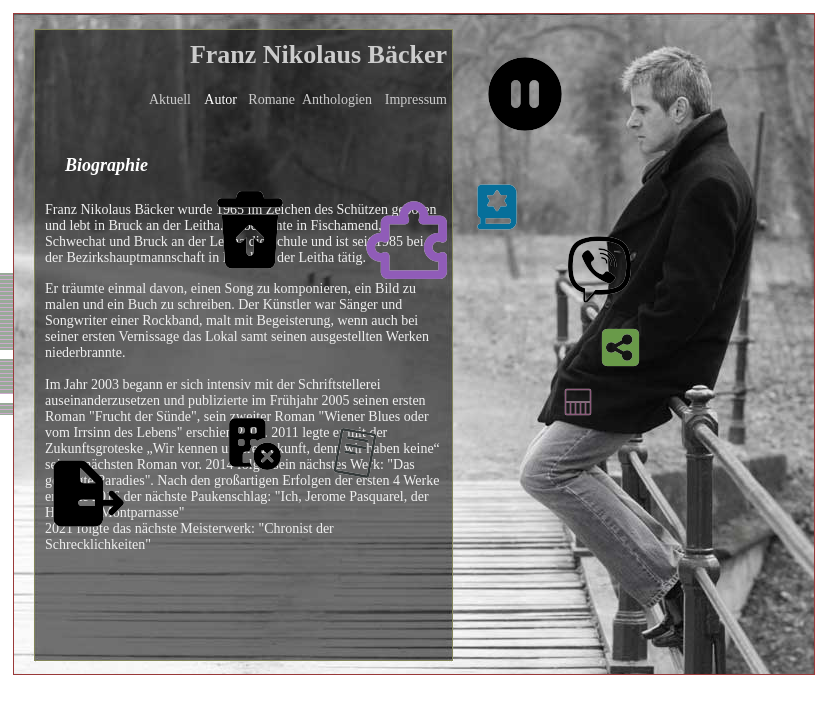 Image resolution: width=815 pixels, height=720 pixels. I want to click on export file or document, so click(86, 493).